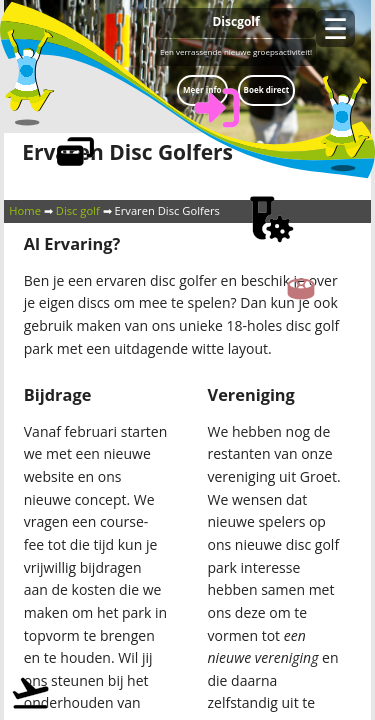  Describe the element at coordinates (301, 289) in the screenshot. I see `access steel drum or percussion sounds` at that location.